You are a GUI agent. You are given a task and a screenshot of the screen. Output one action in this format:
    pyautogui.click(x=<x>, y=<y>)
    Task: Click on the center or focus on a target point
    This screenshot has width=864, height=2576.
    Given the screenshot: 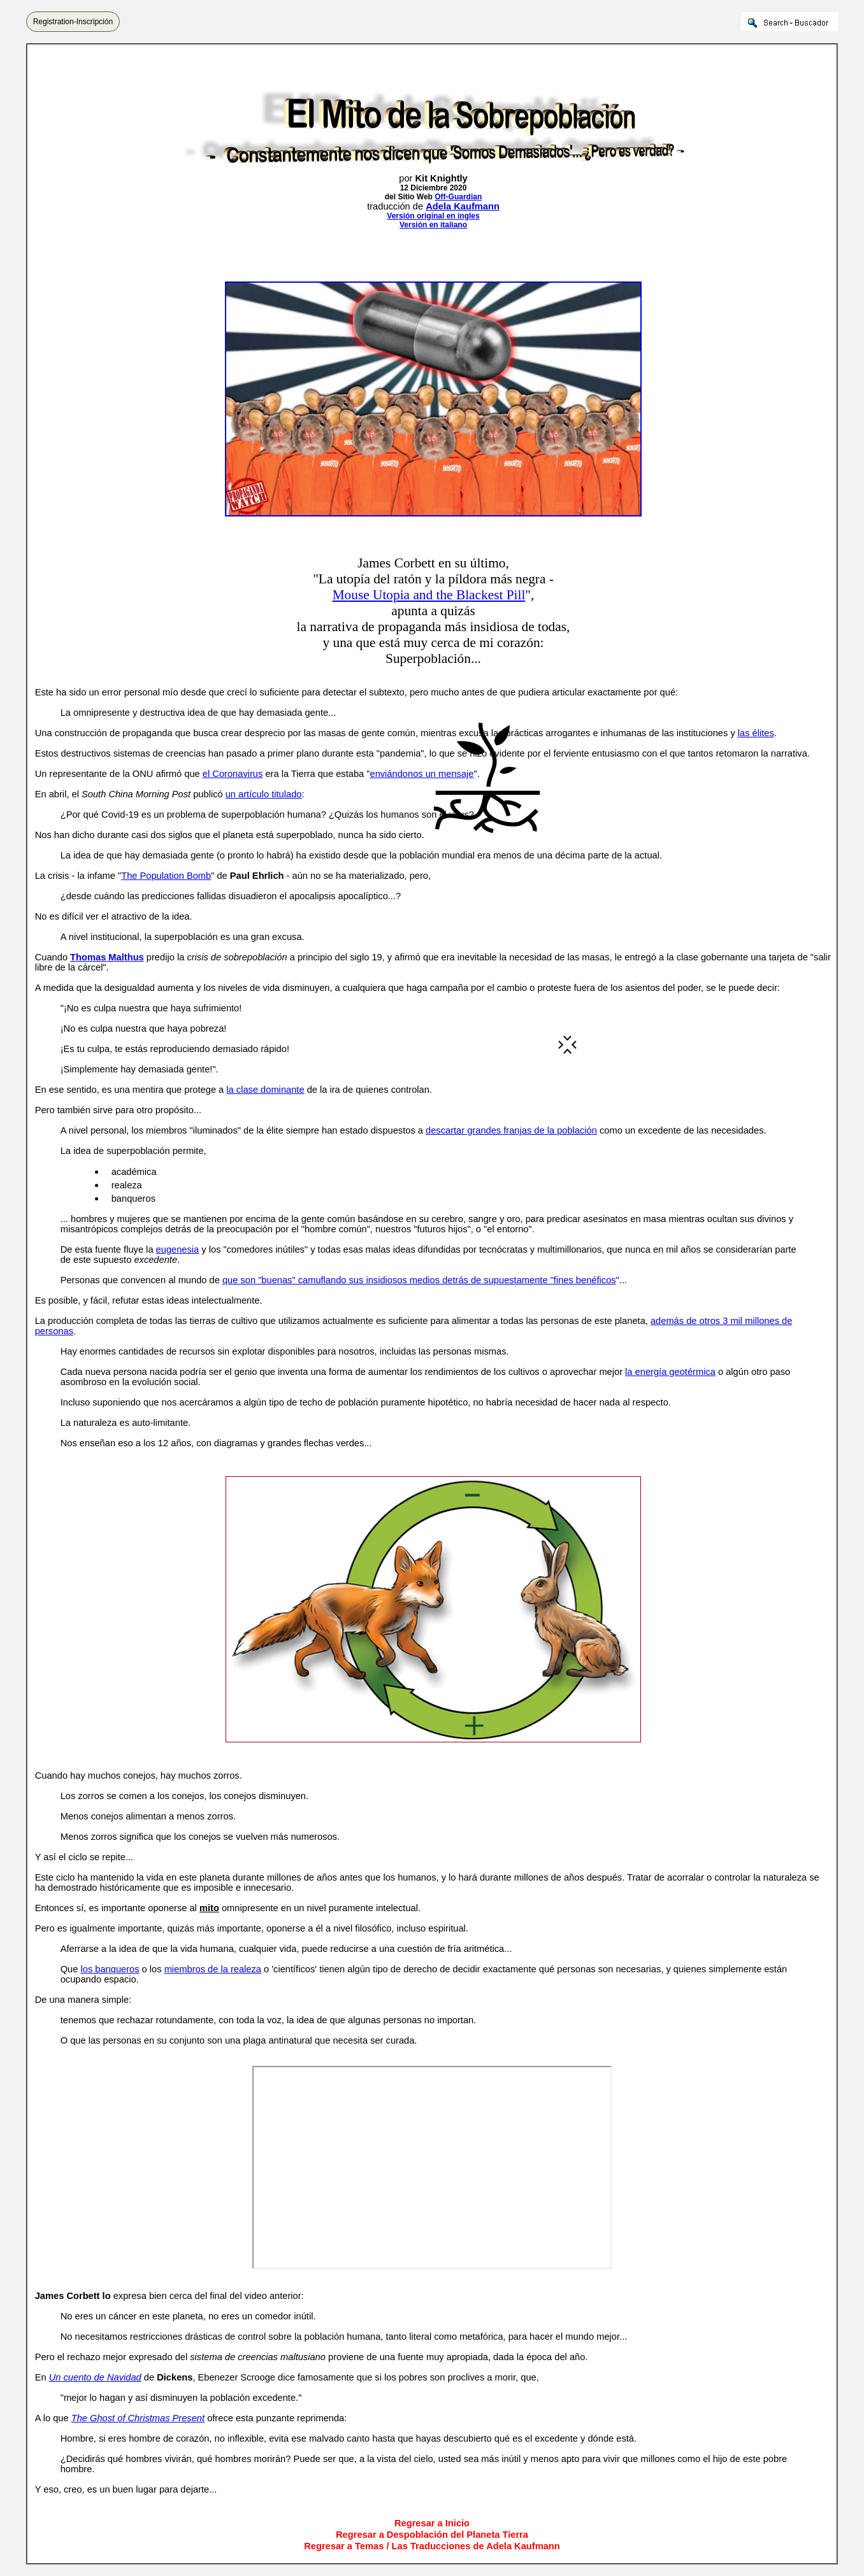 What is the action you would take?
    pyautogui.click(x=567, y=1044)
    